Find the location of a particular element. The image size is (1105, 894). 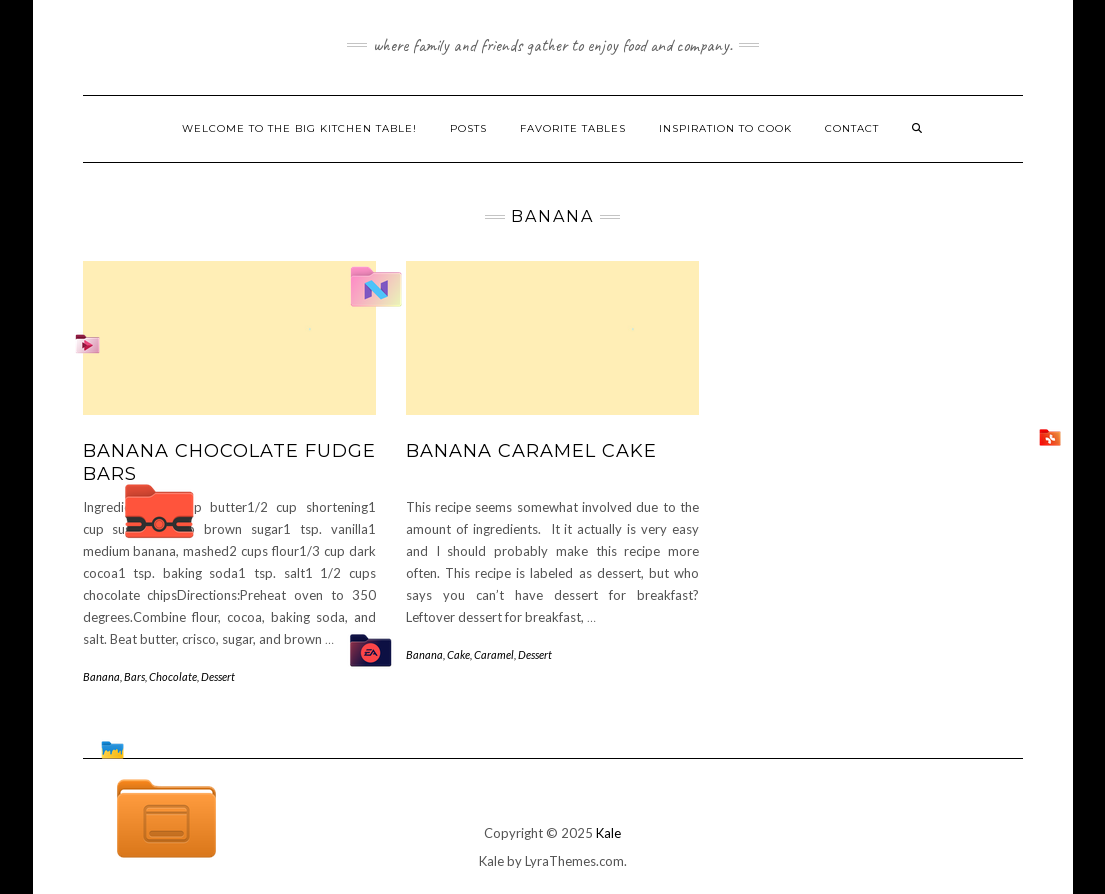

open folder containing Xmind mind mapping files is located at coordinates (1050, 438).